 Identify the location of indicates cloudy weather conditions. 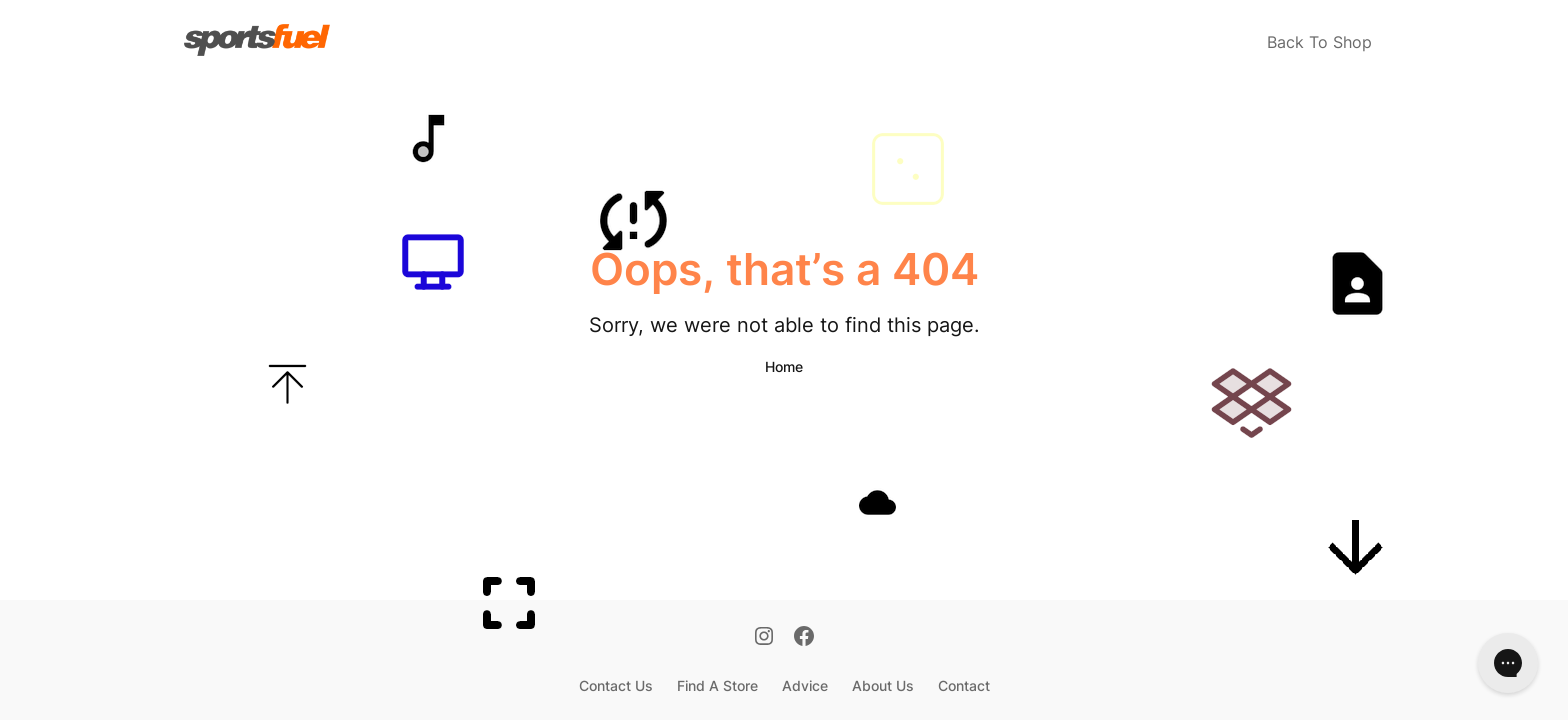
(877, 502).